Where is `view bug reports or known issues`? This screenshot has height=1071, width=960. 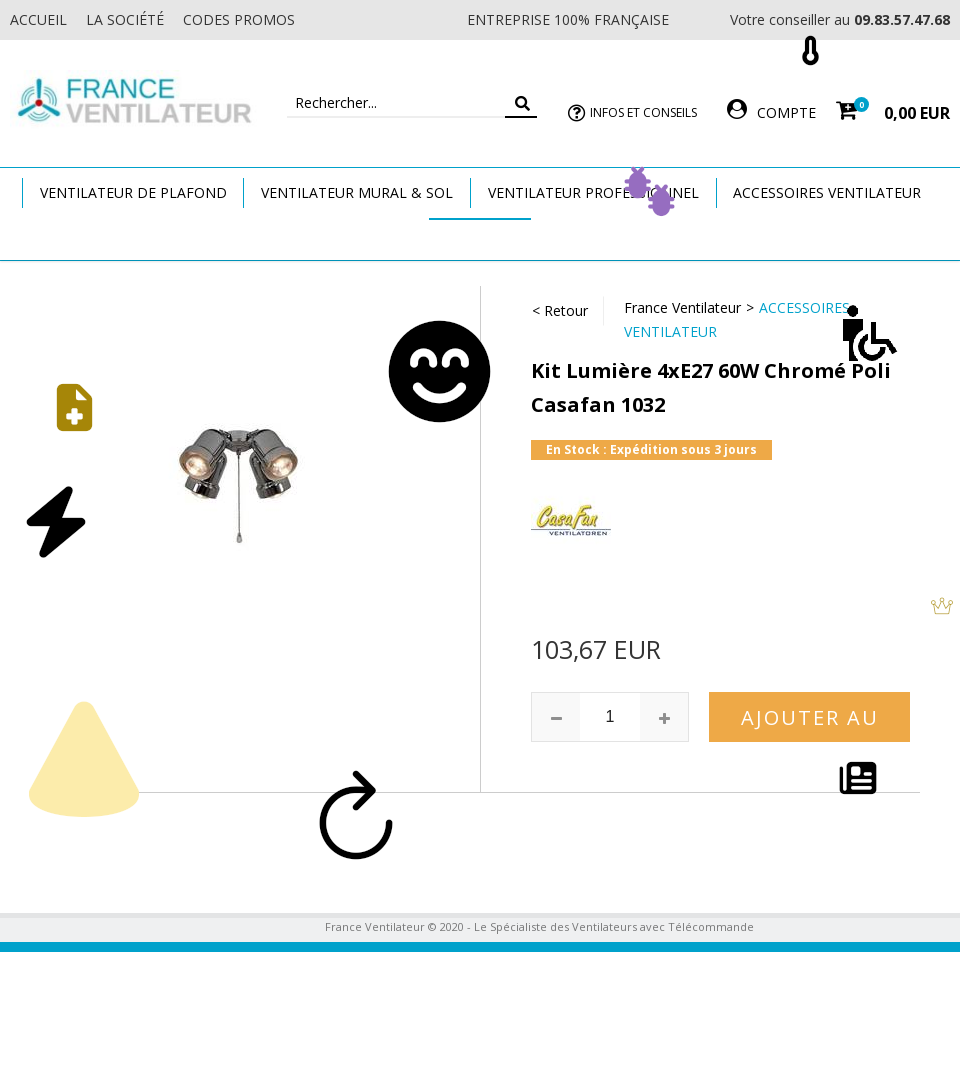
view bug reports or known issues is located at coordinates (649, 192).